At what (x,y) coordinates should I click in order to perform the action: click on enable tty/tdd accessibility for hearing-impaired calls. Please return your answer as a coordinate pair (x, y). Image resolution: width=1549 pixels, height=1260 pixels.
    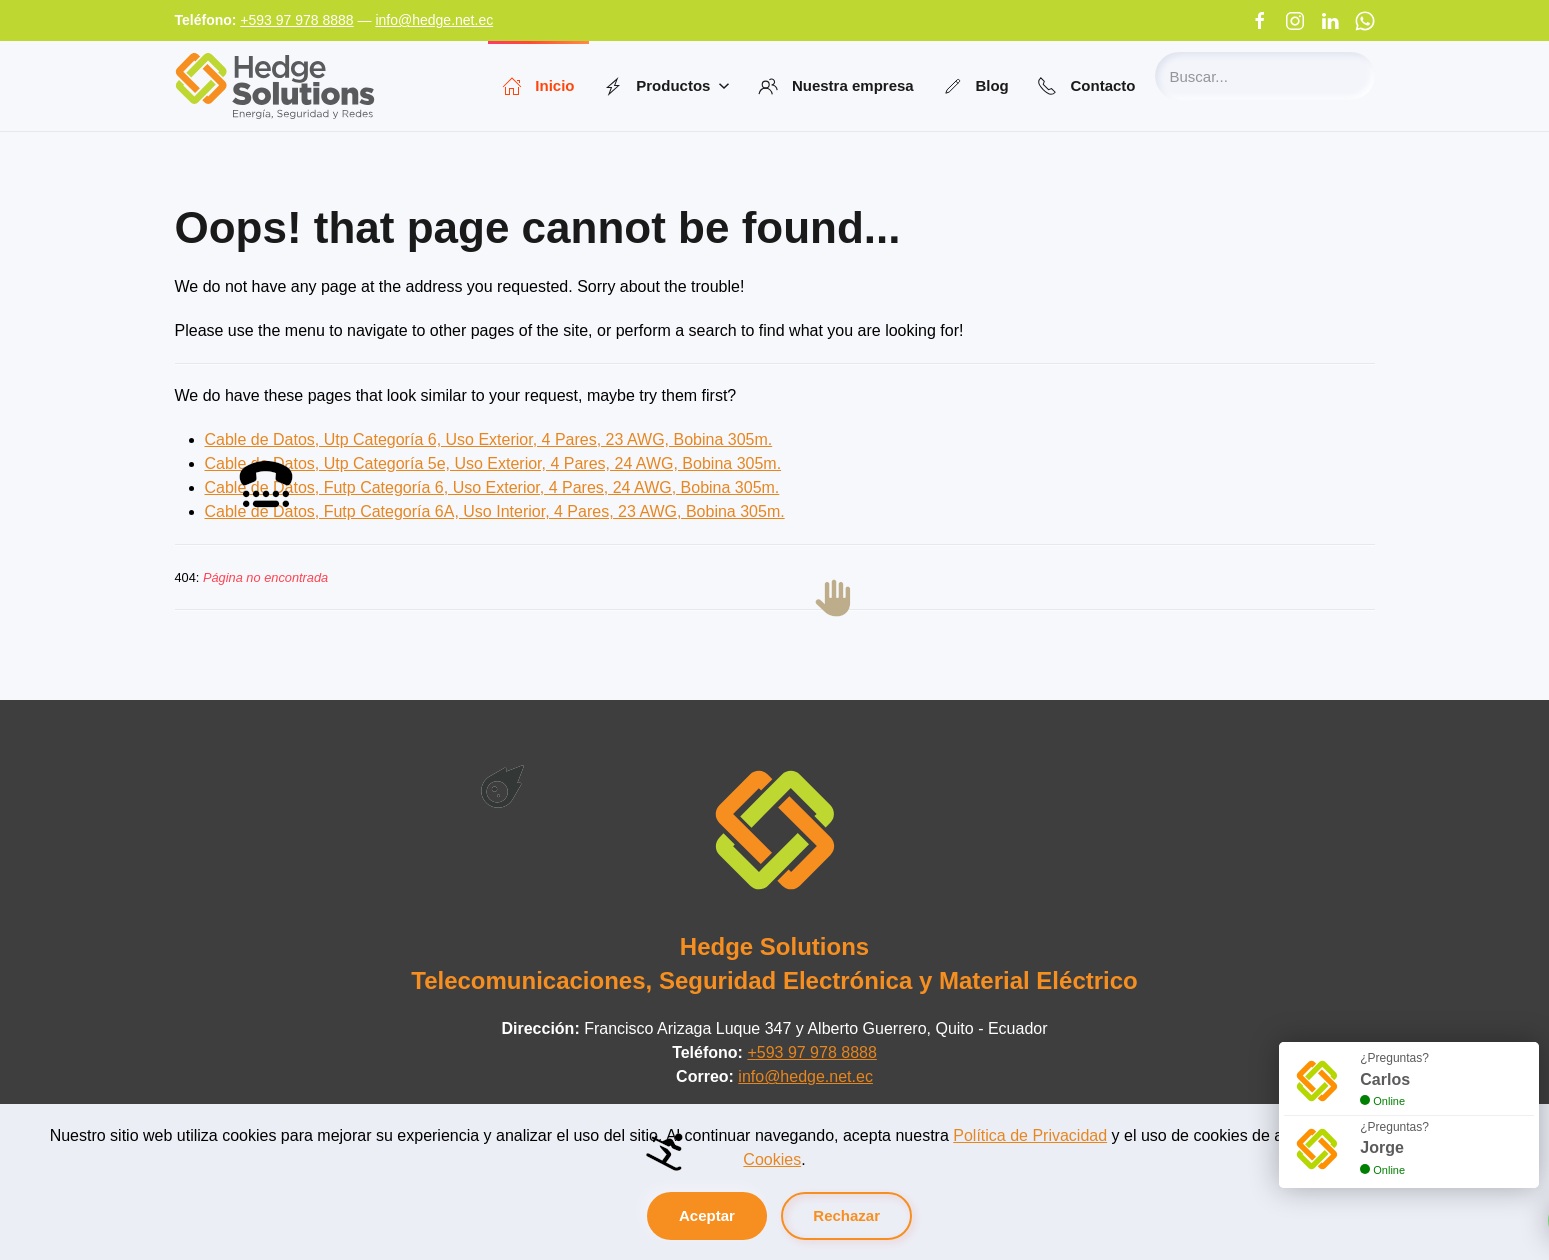
    Looking at the image, I should click on (266, 484).